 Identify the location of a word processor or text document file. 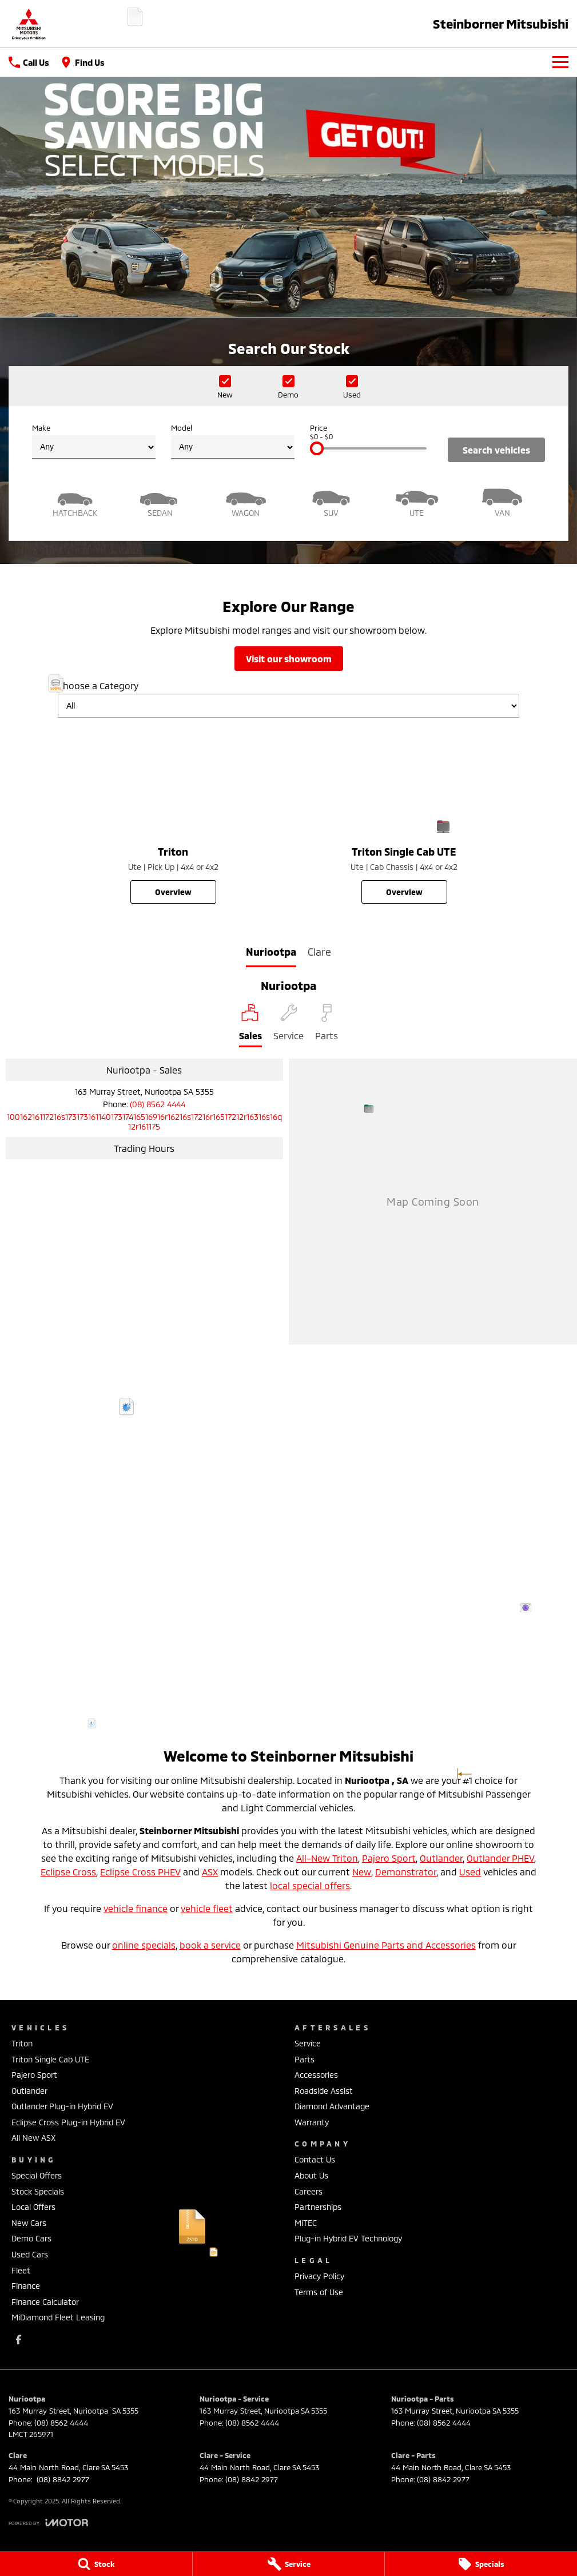
(92, 1723).